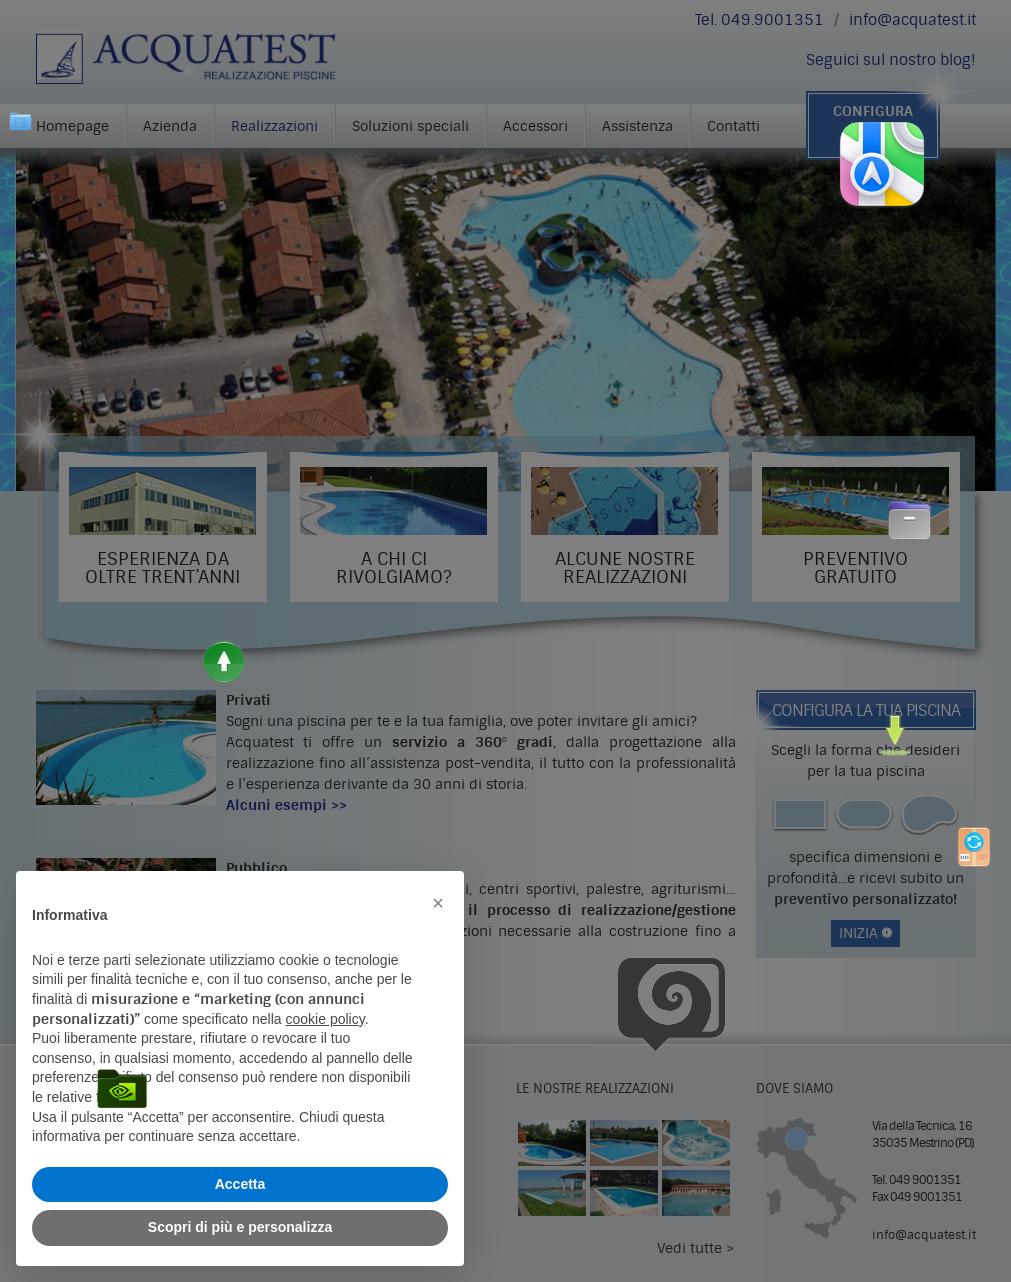 Image resolution: width=1011 pixels, height=1282 pixels. What do you see at coordinates (224, 662) in the screenshot?
I see `software update available for installation` at bounding box center [224, 662].